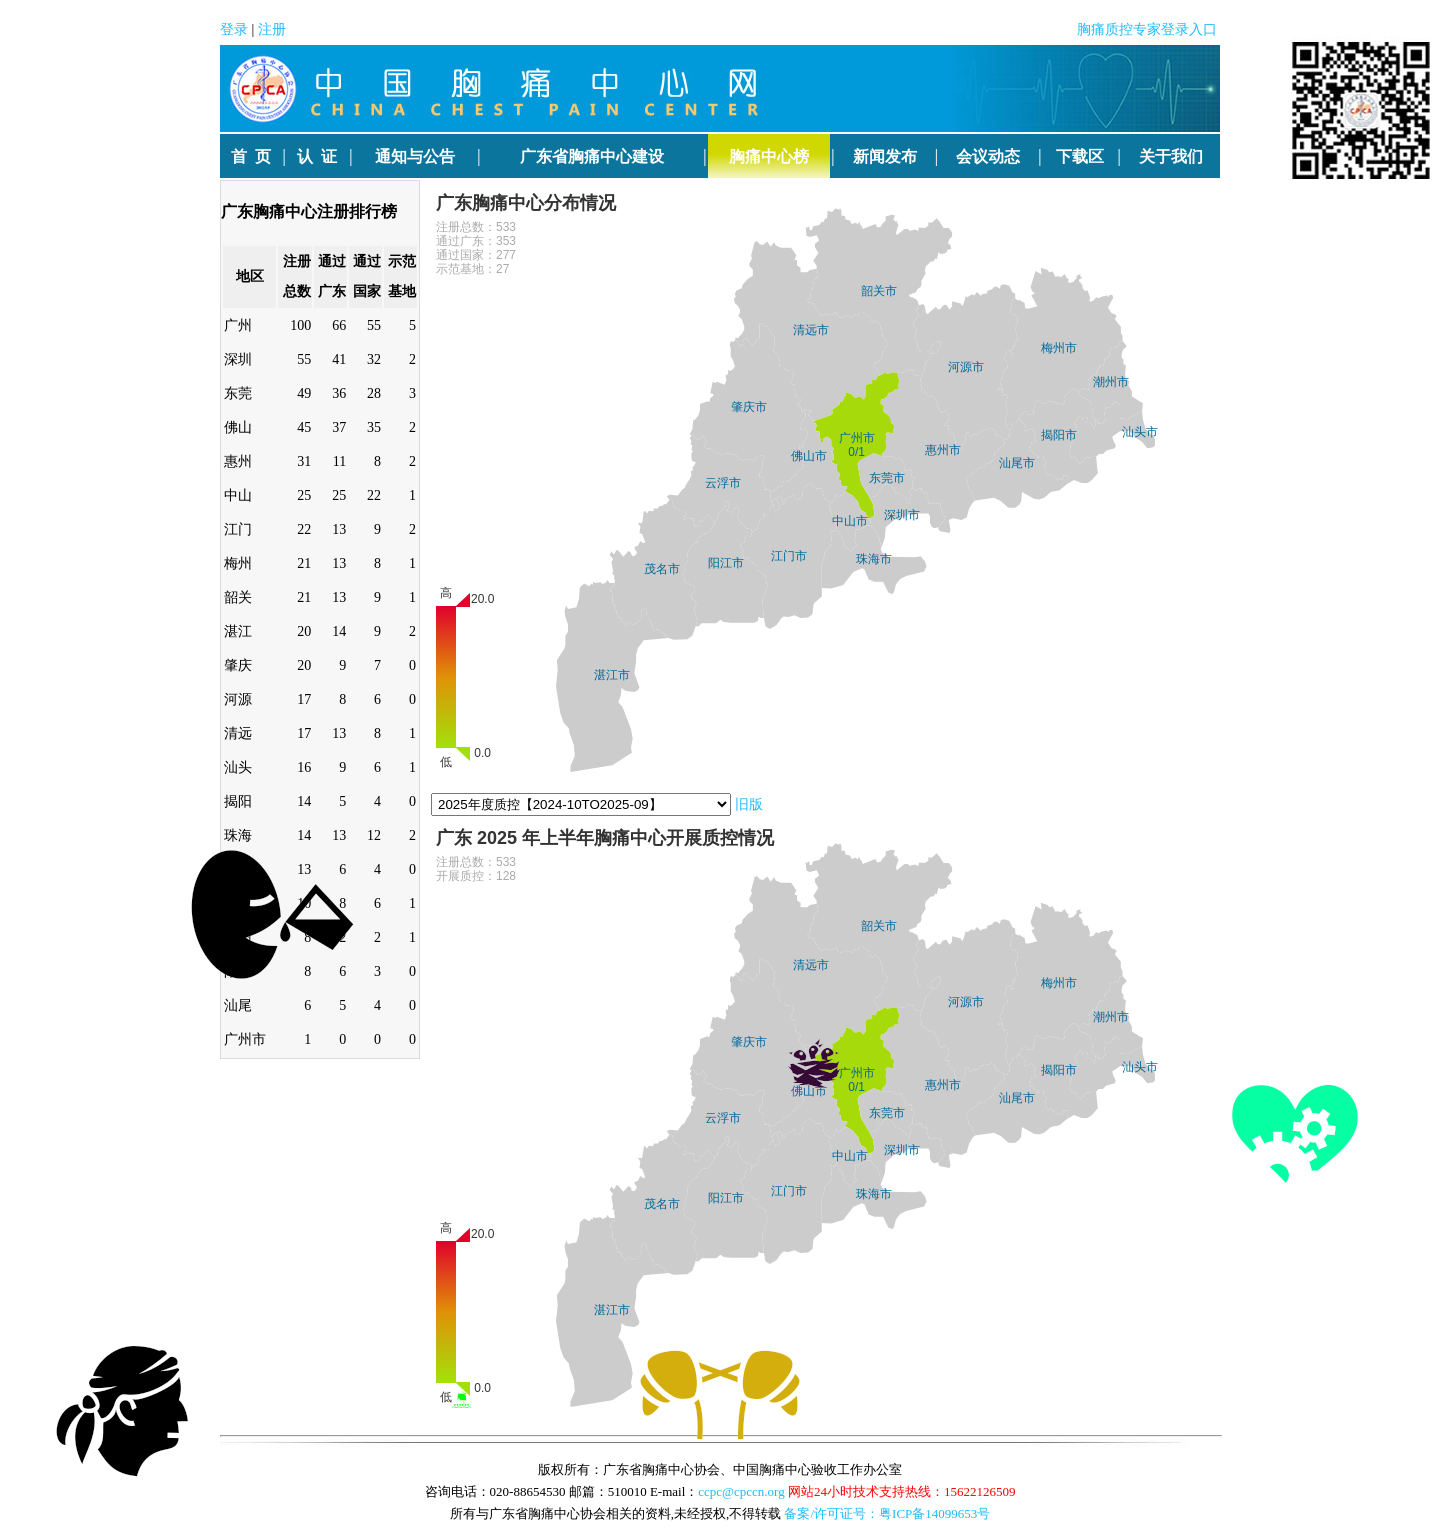 The image size is (1440, 1535). What do you see at coordinates (1295, 1141) in the screenshot?
I see `explore hidden romance or secret admirer features` at bounding box center [1295, 1141].